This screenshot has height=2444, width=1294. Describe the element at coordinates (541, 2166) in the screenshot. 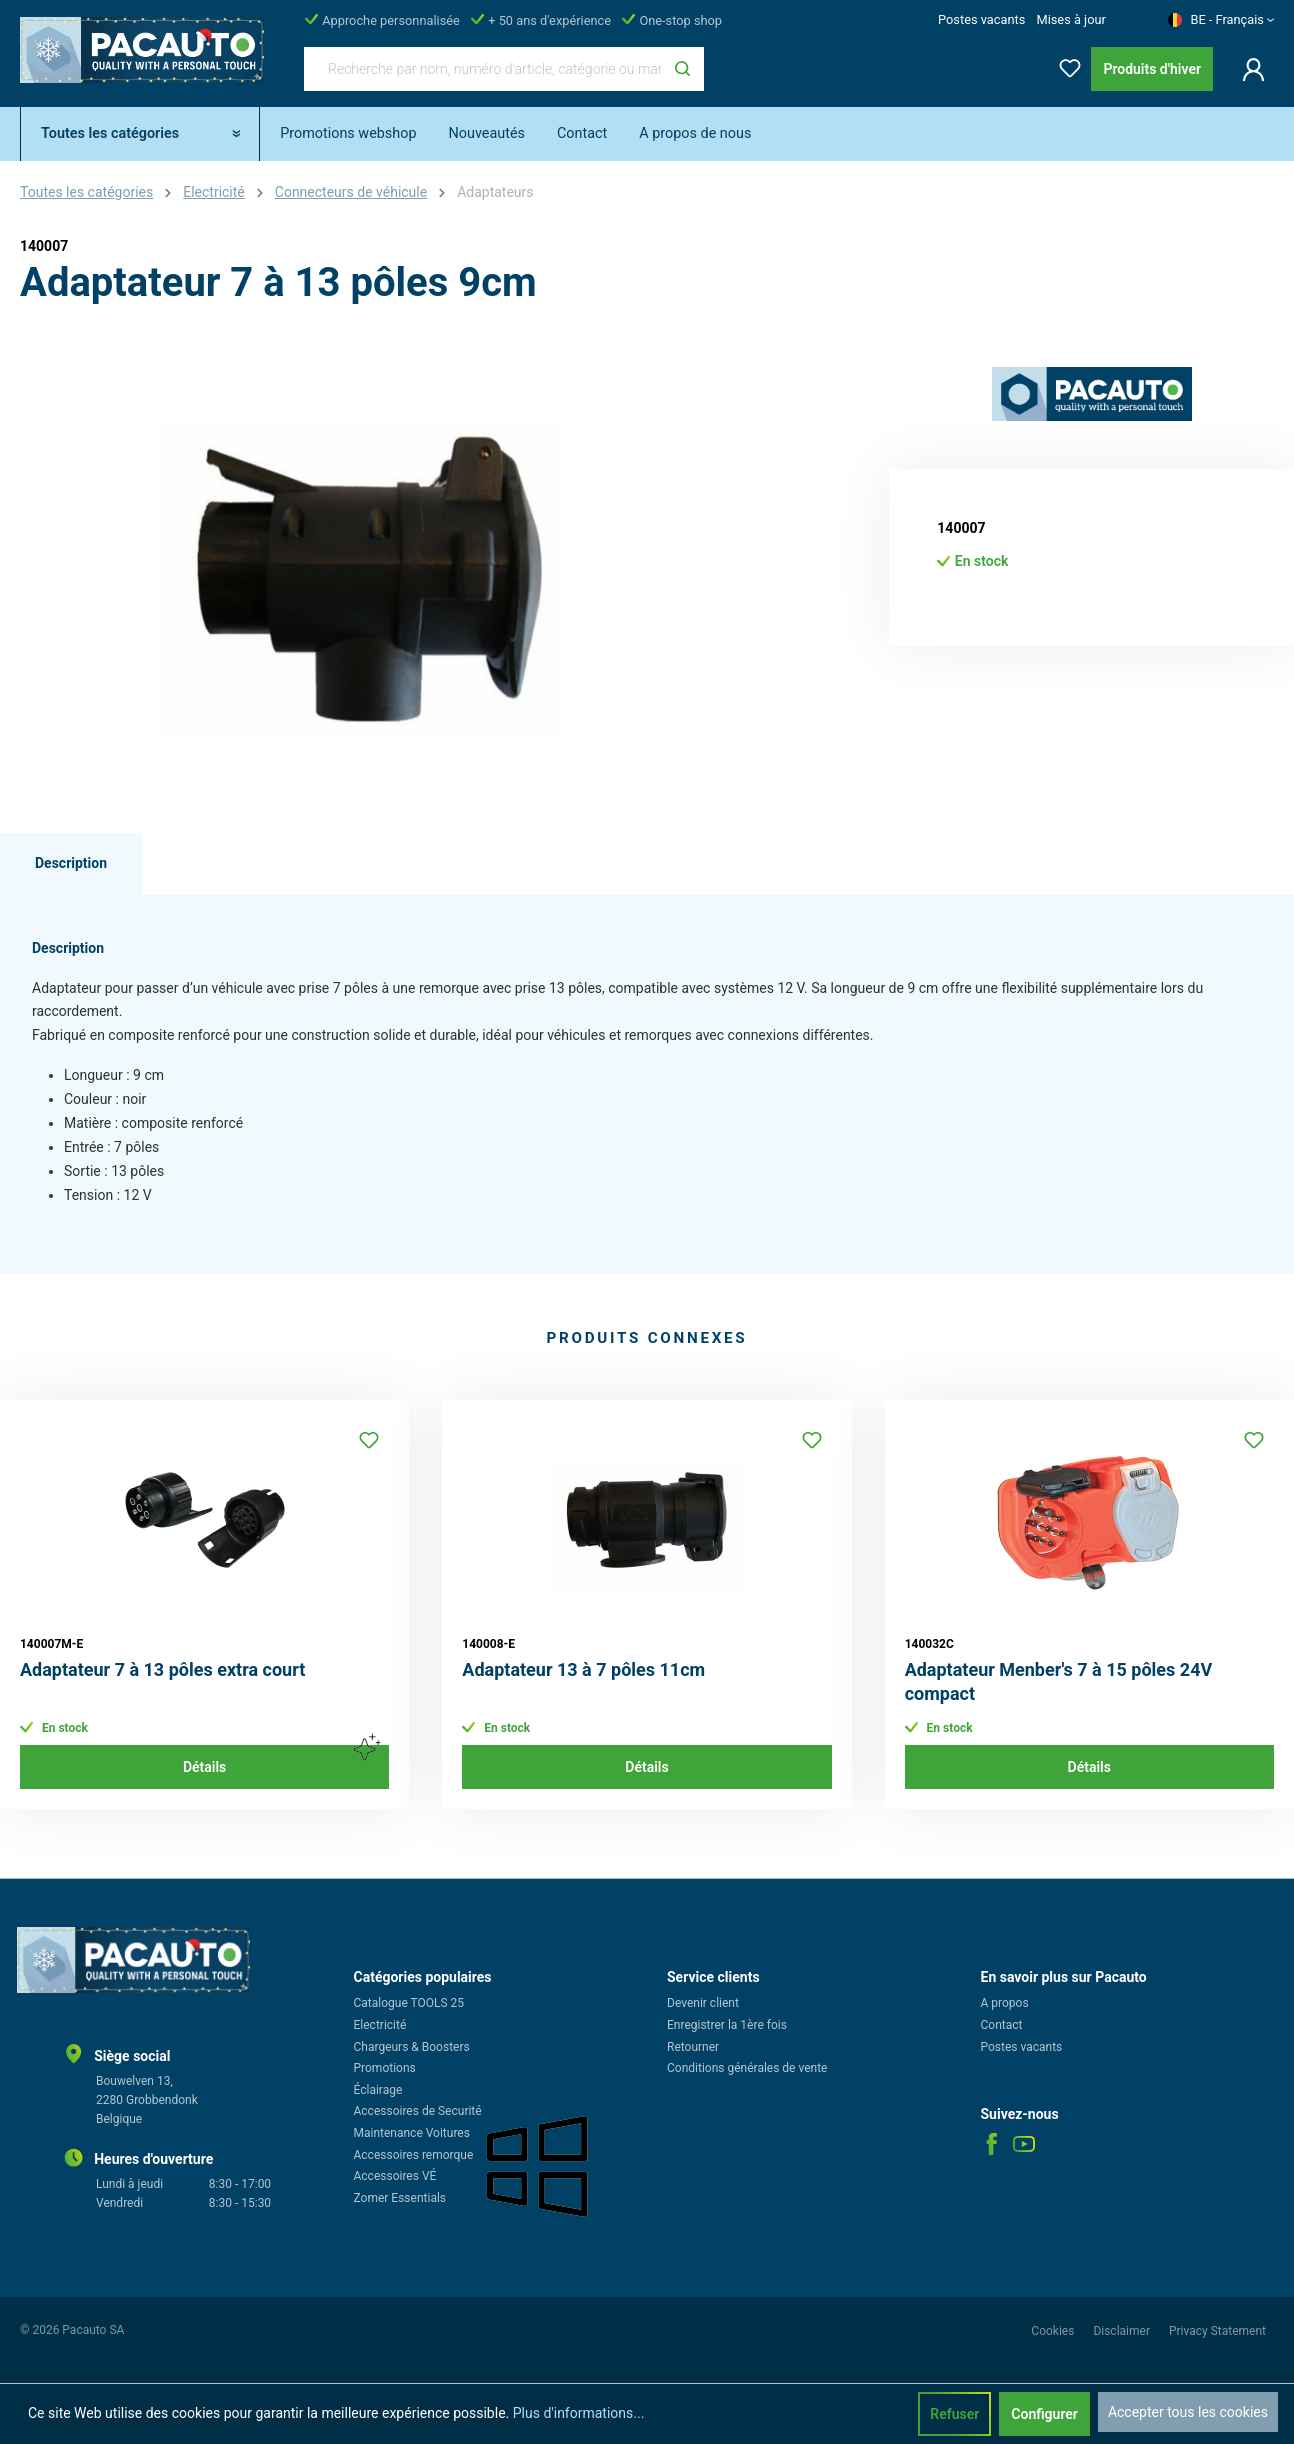

I see `open windows start menu` at that location.